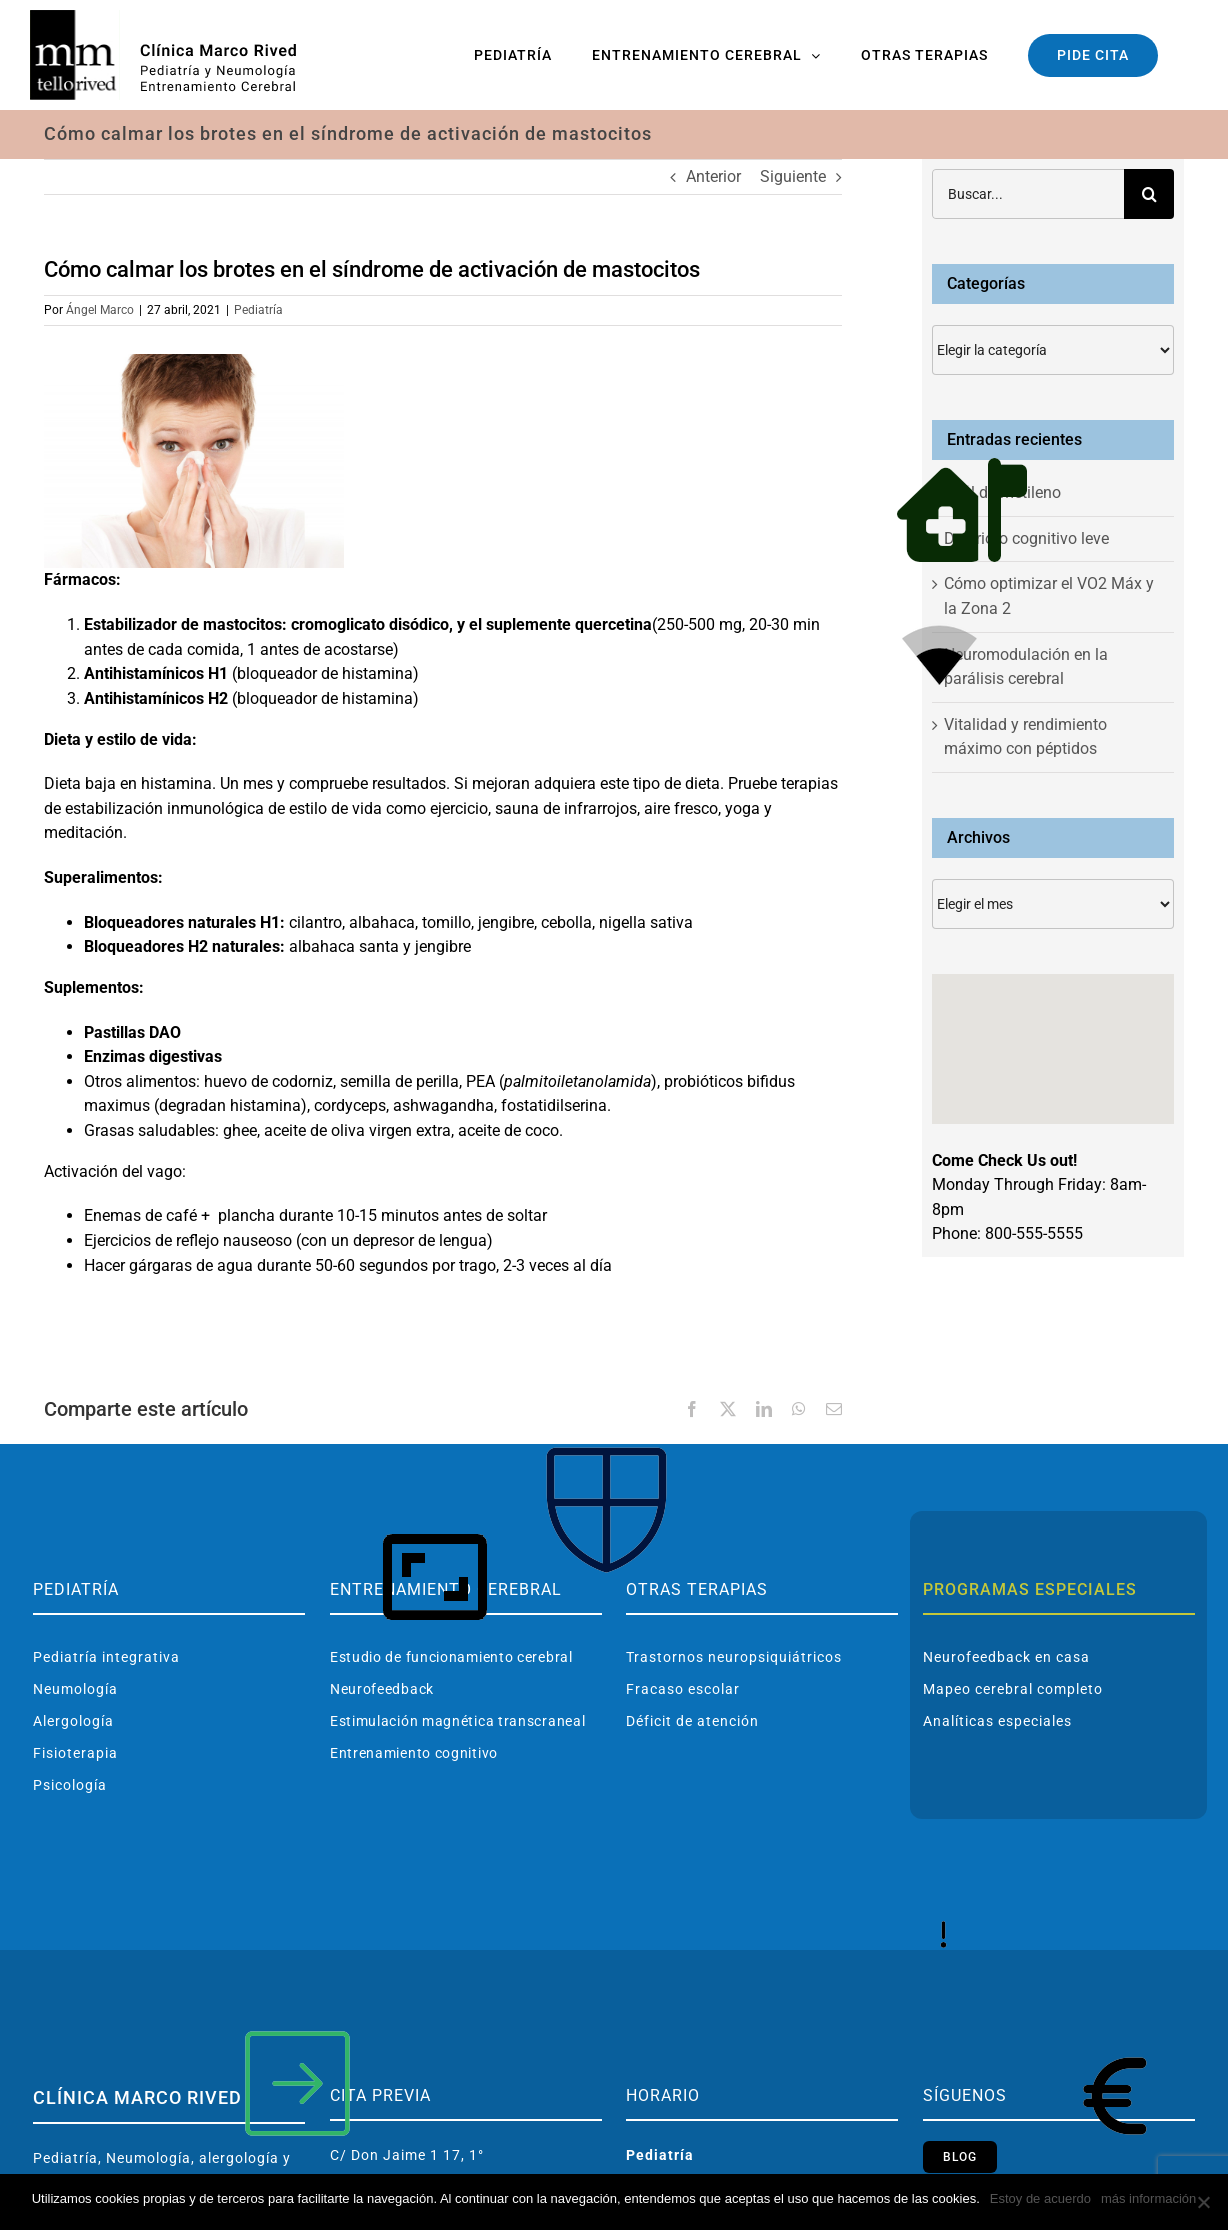  I want to click on indicates weak wifi signal strength, so click(939, 654).